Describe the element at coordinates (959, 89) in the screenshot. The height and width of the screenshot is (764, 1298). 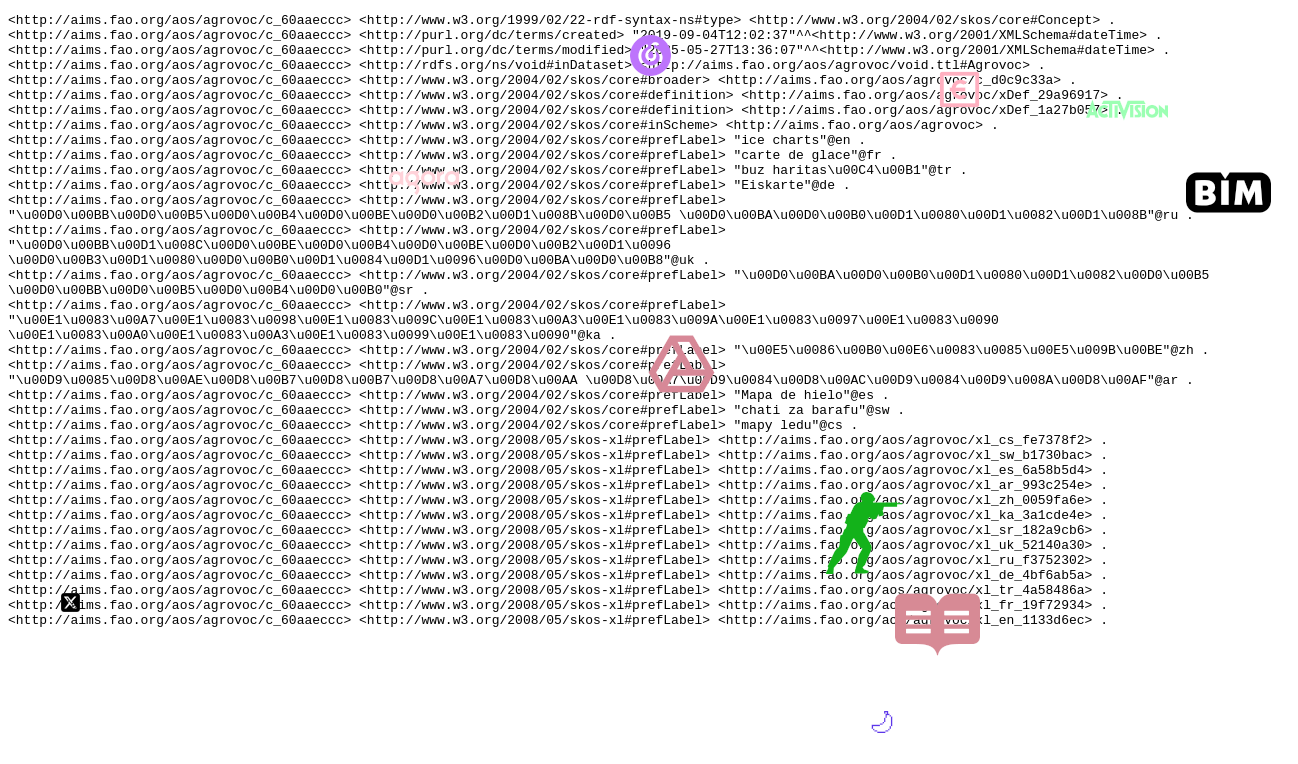
I see `view euro currency settings` at that location.